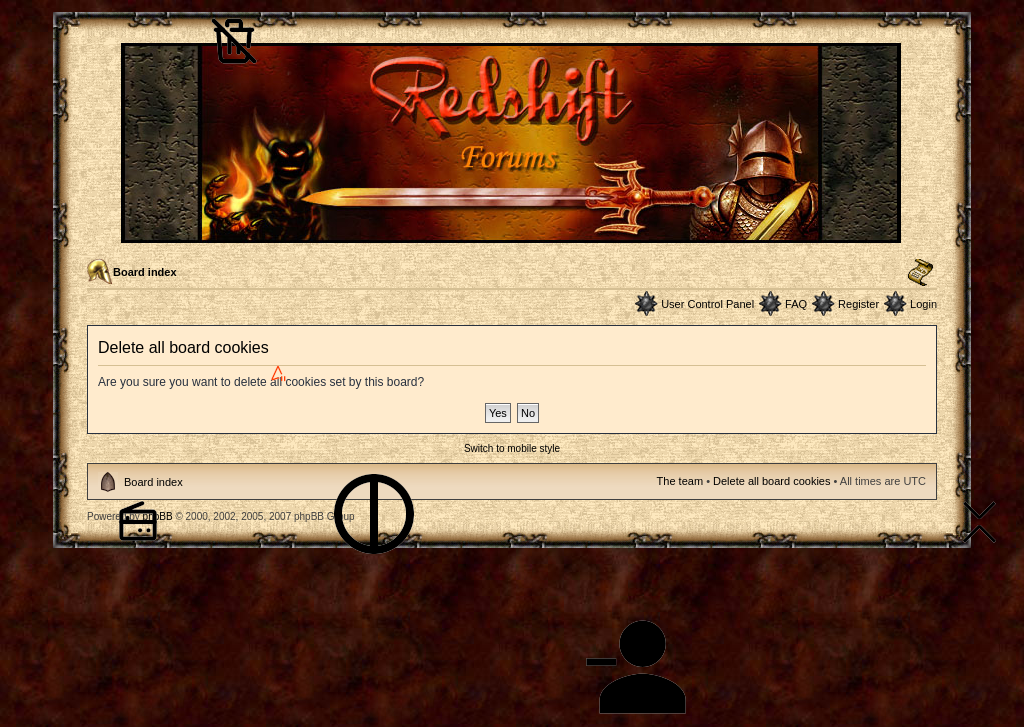 This screenshot has height=727, width=1024. What do you see at coordinates (374, 514) in the screenshot?
I see `toggle between light and dark mode` at bounding box center [374, 514].